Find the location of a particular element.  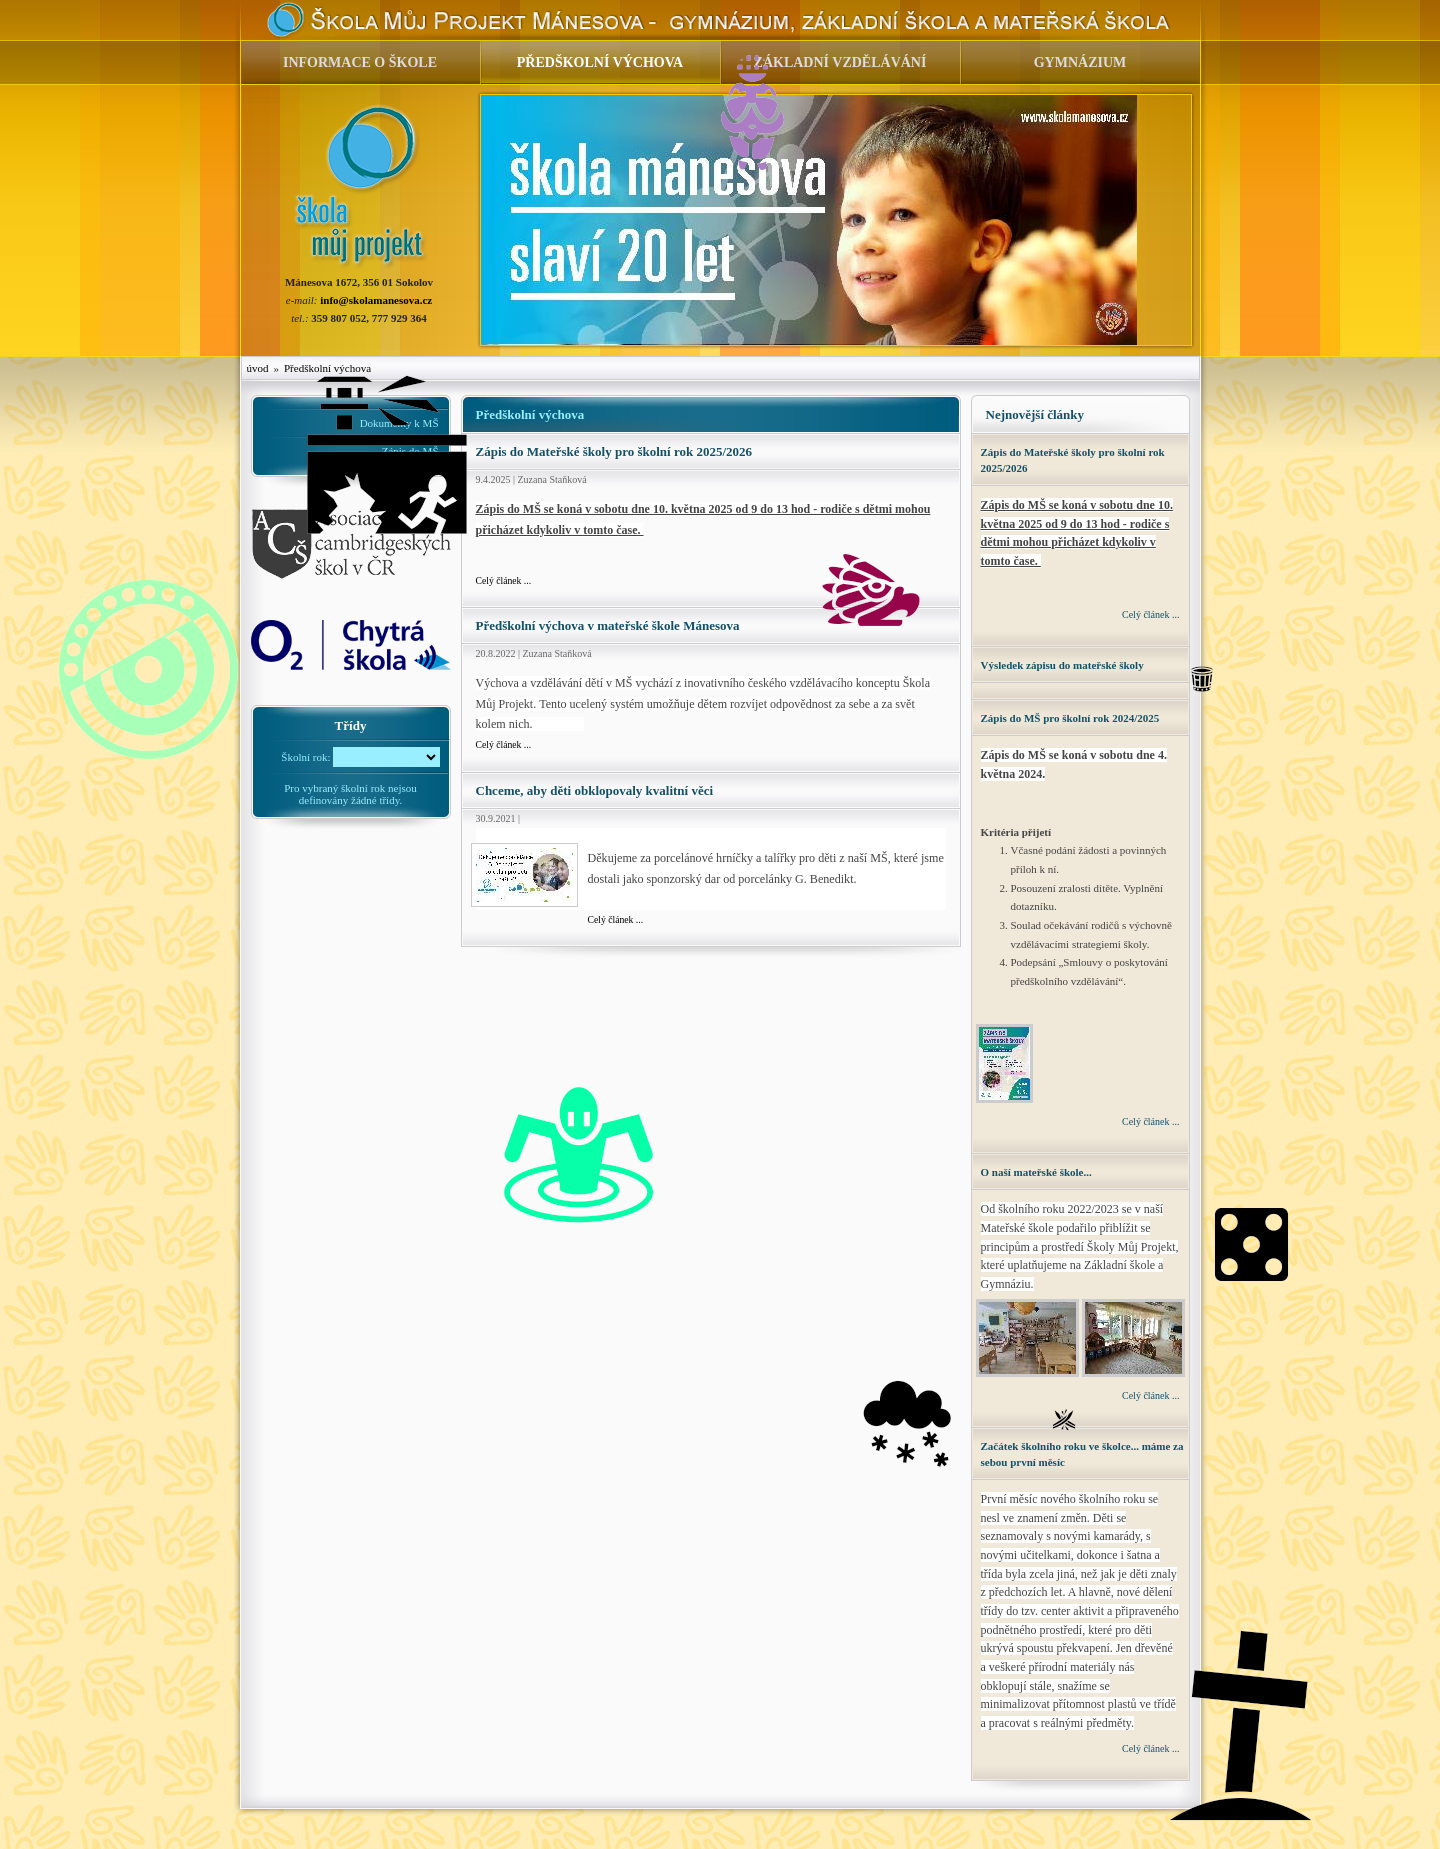

indicates a cemetery or graveyard location is located at coordinates (1240, 1725).